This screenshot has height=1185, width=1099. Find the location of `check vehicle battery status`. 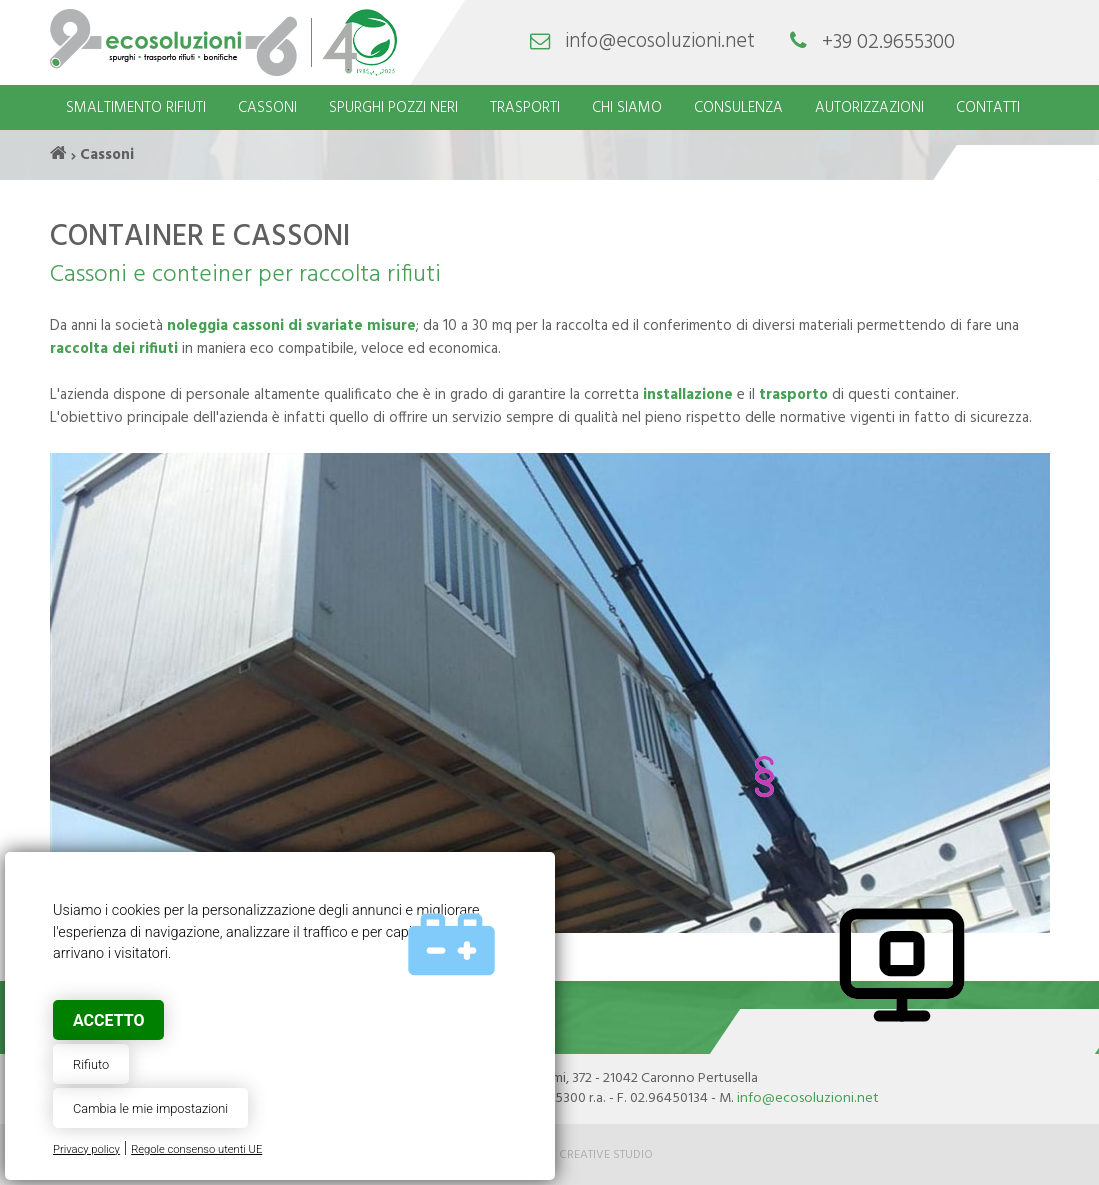

check vehicle battery status is located at coordinates (451, 947).